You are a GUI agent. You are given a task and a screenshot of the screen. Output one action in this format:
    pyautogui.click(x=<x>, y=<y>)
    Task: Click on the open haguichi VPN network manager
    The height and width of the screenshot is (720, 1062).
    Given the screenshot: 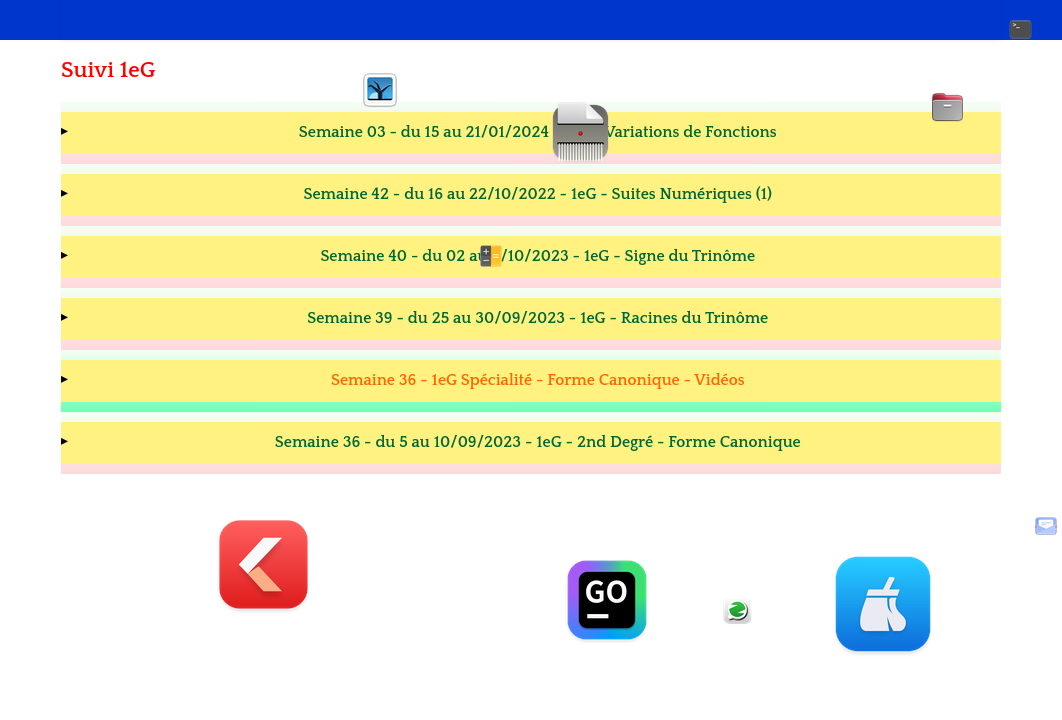 What is the action you would take?
    pyautogui.click(x=263, y=564)
    